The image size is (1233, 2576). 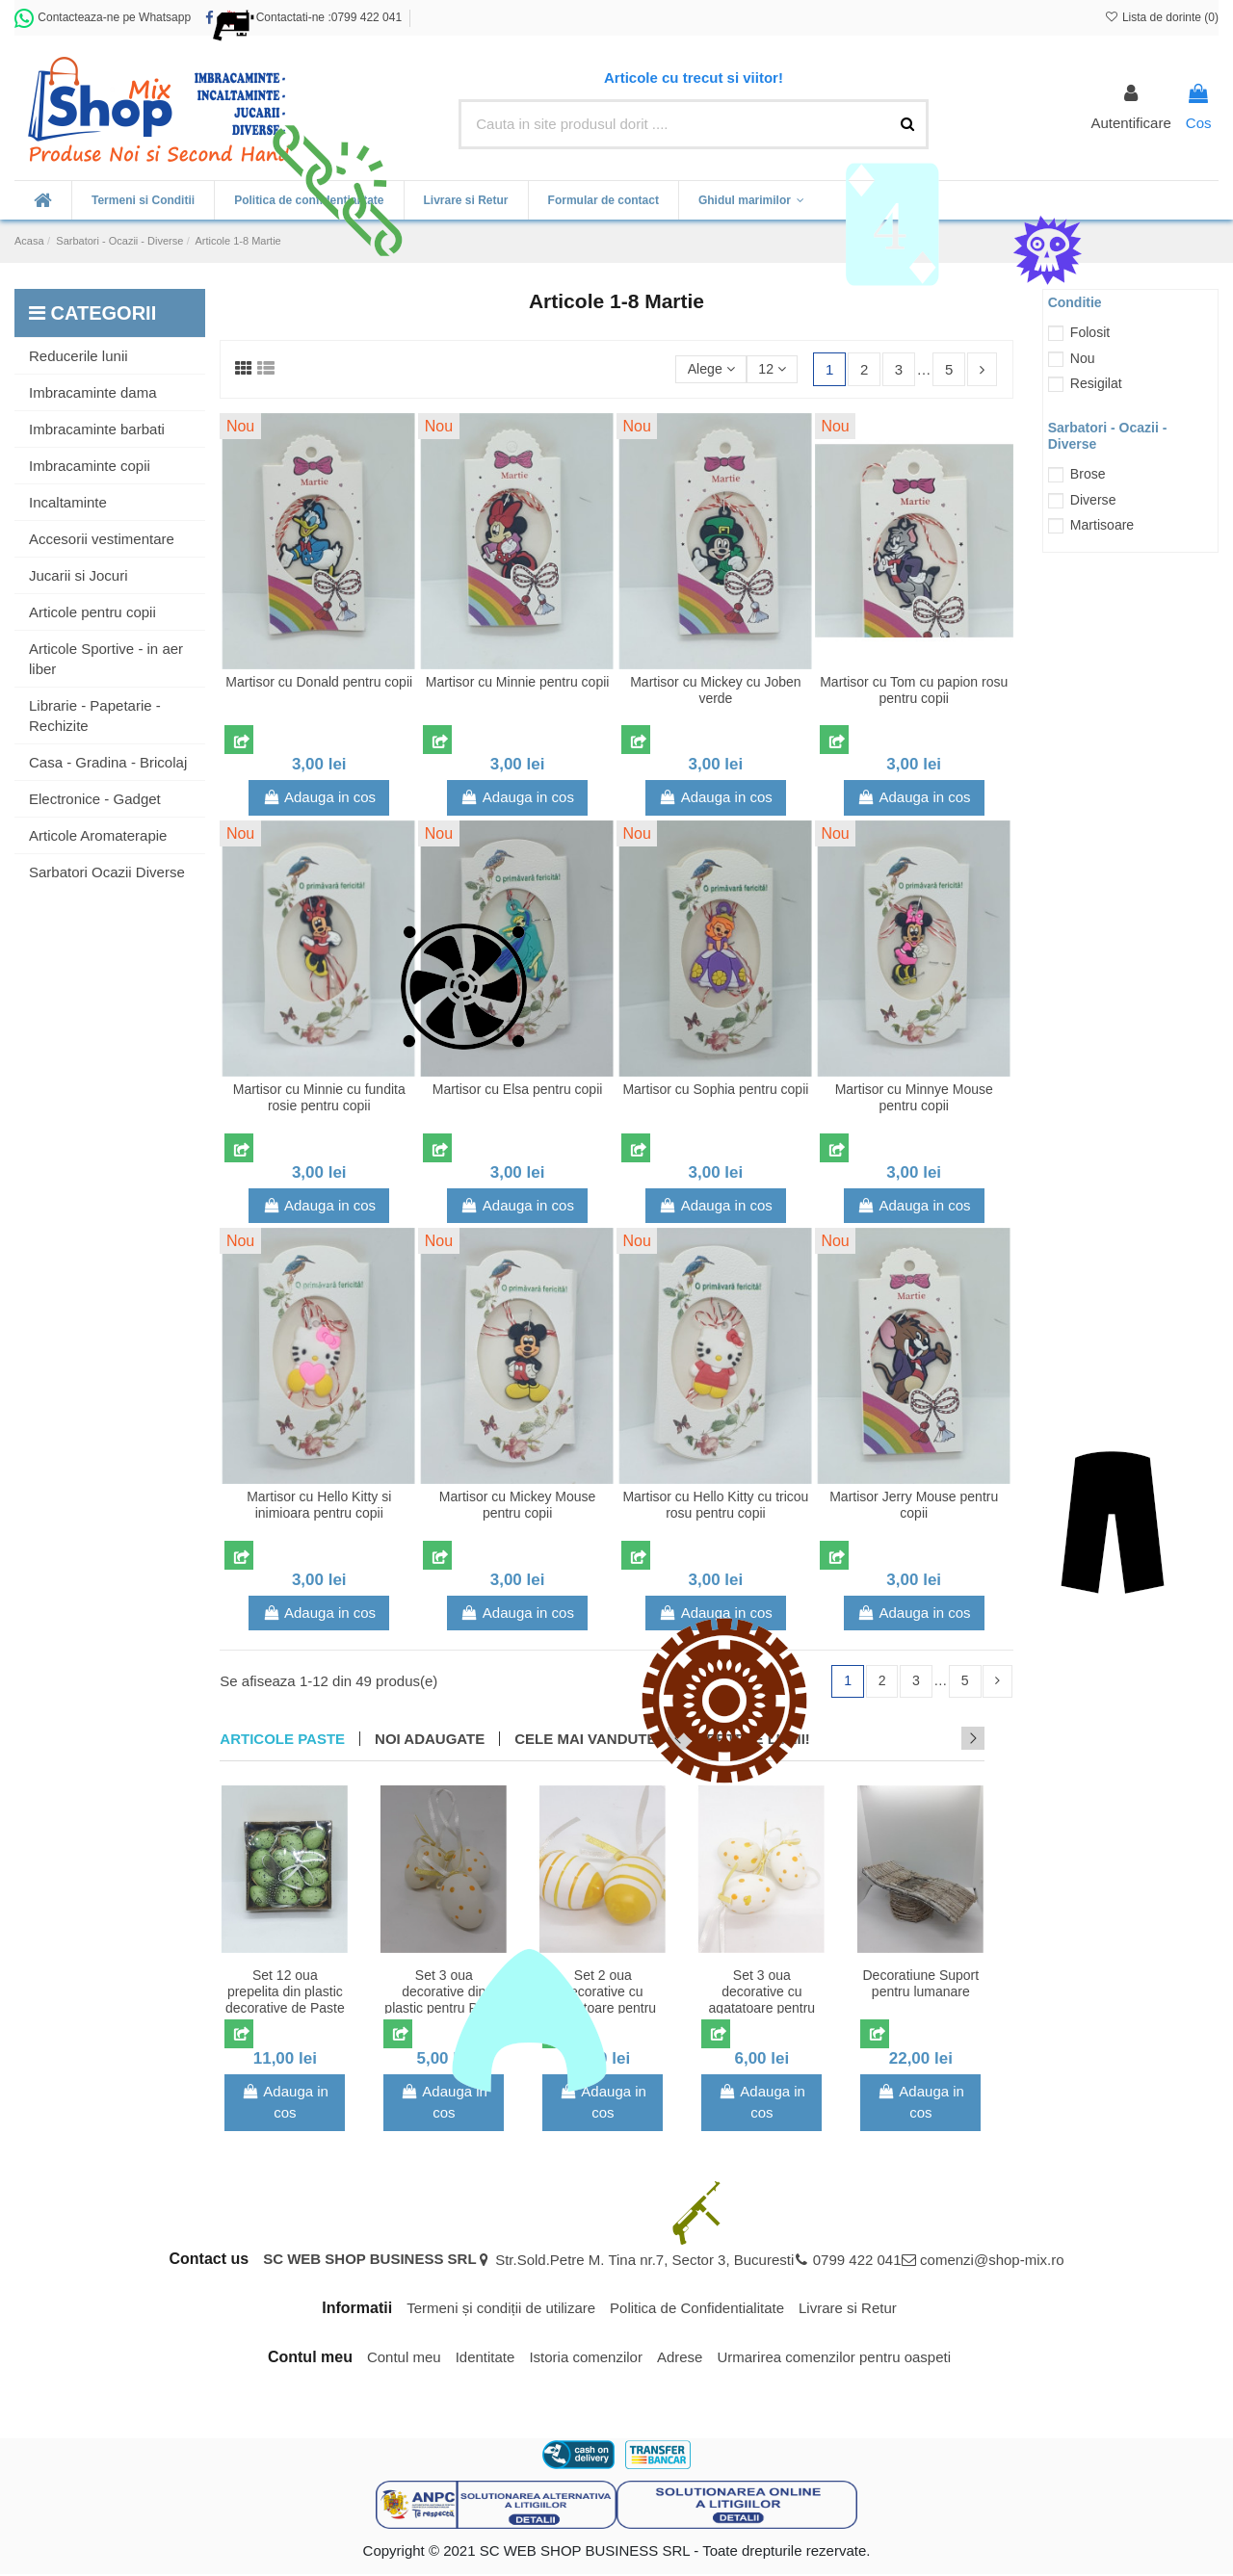 What do you see at coordinates (1047, 249) in the screenshot?
I see `indicates a surprise enemy encounter or ambush` at bounding box center [1047, 249].